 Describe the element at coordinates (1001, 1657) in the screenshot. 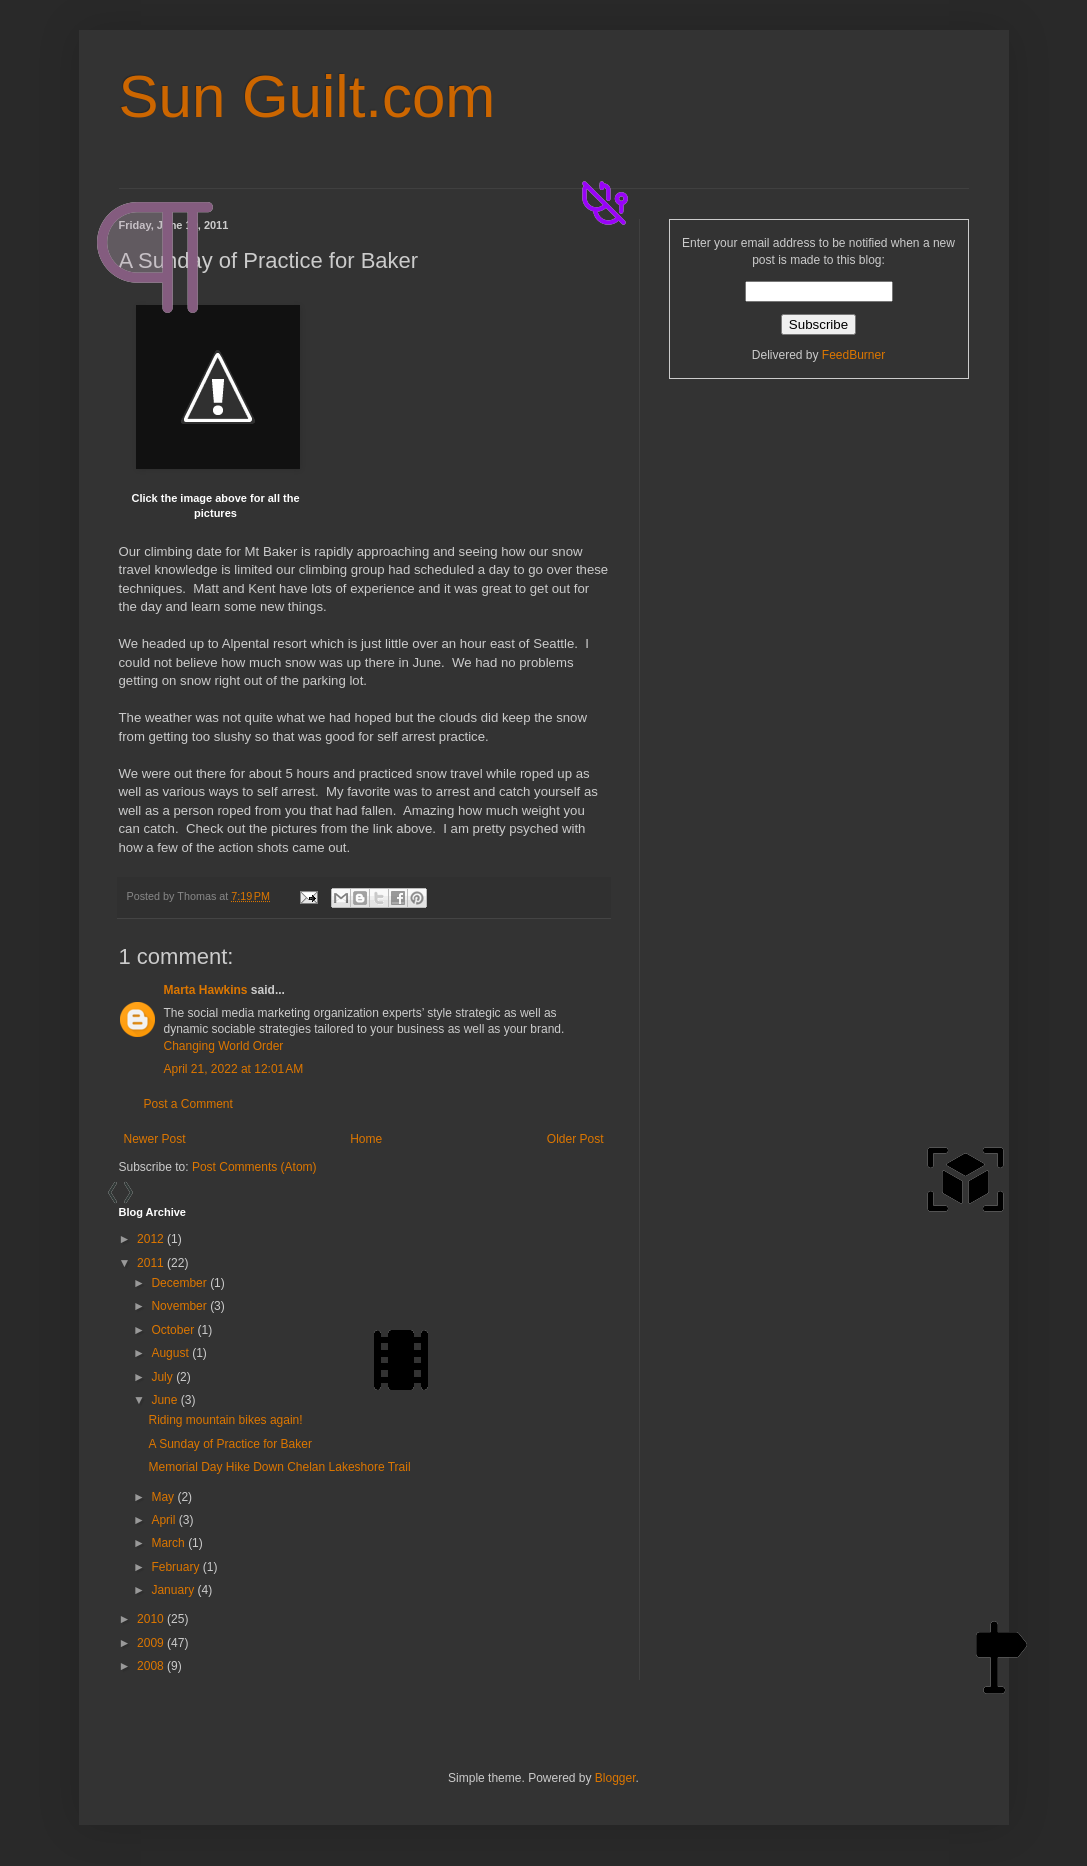

I see `navigate to the next step or section` at that location.